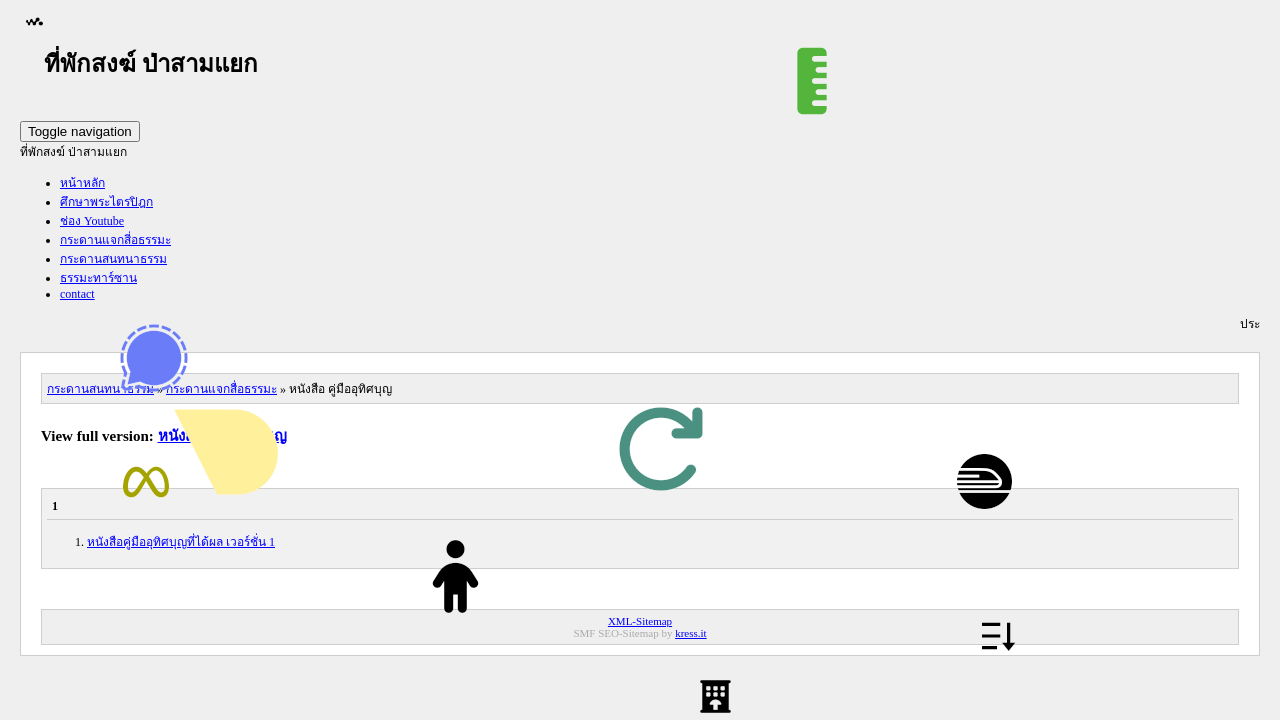 The height and width of the screenshot is (720, 1280). What do you see at coordinates (34, 21) in the screenshot?
I see `Sony Walkman brand logo` at bounding box center [34, 21].